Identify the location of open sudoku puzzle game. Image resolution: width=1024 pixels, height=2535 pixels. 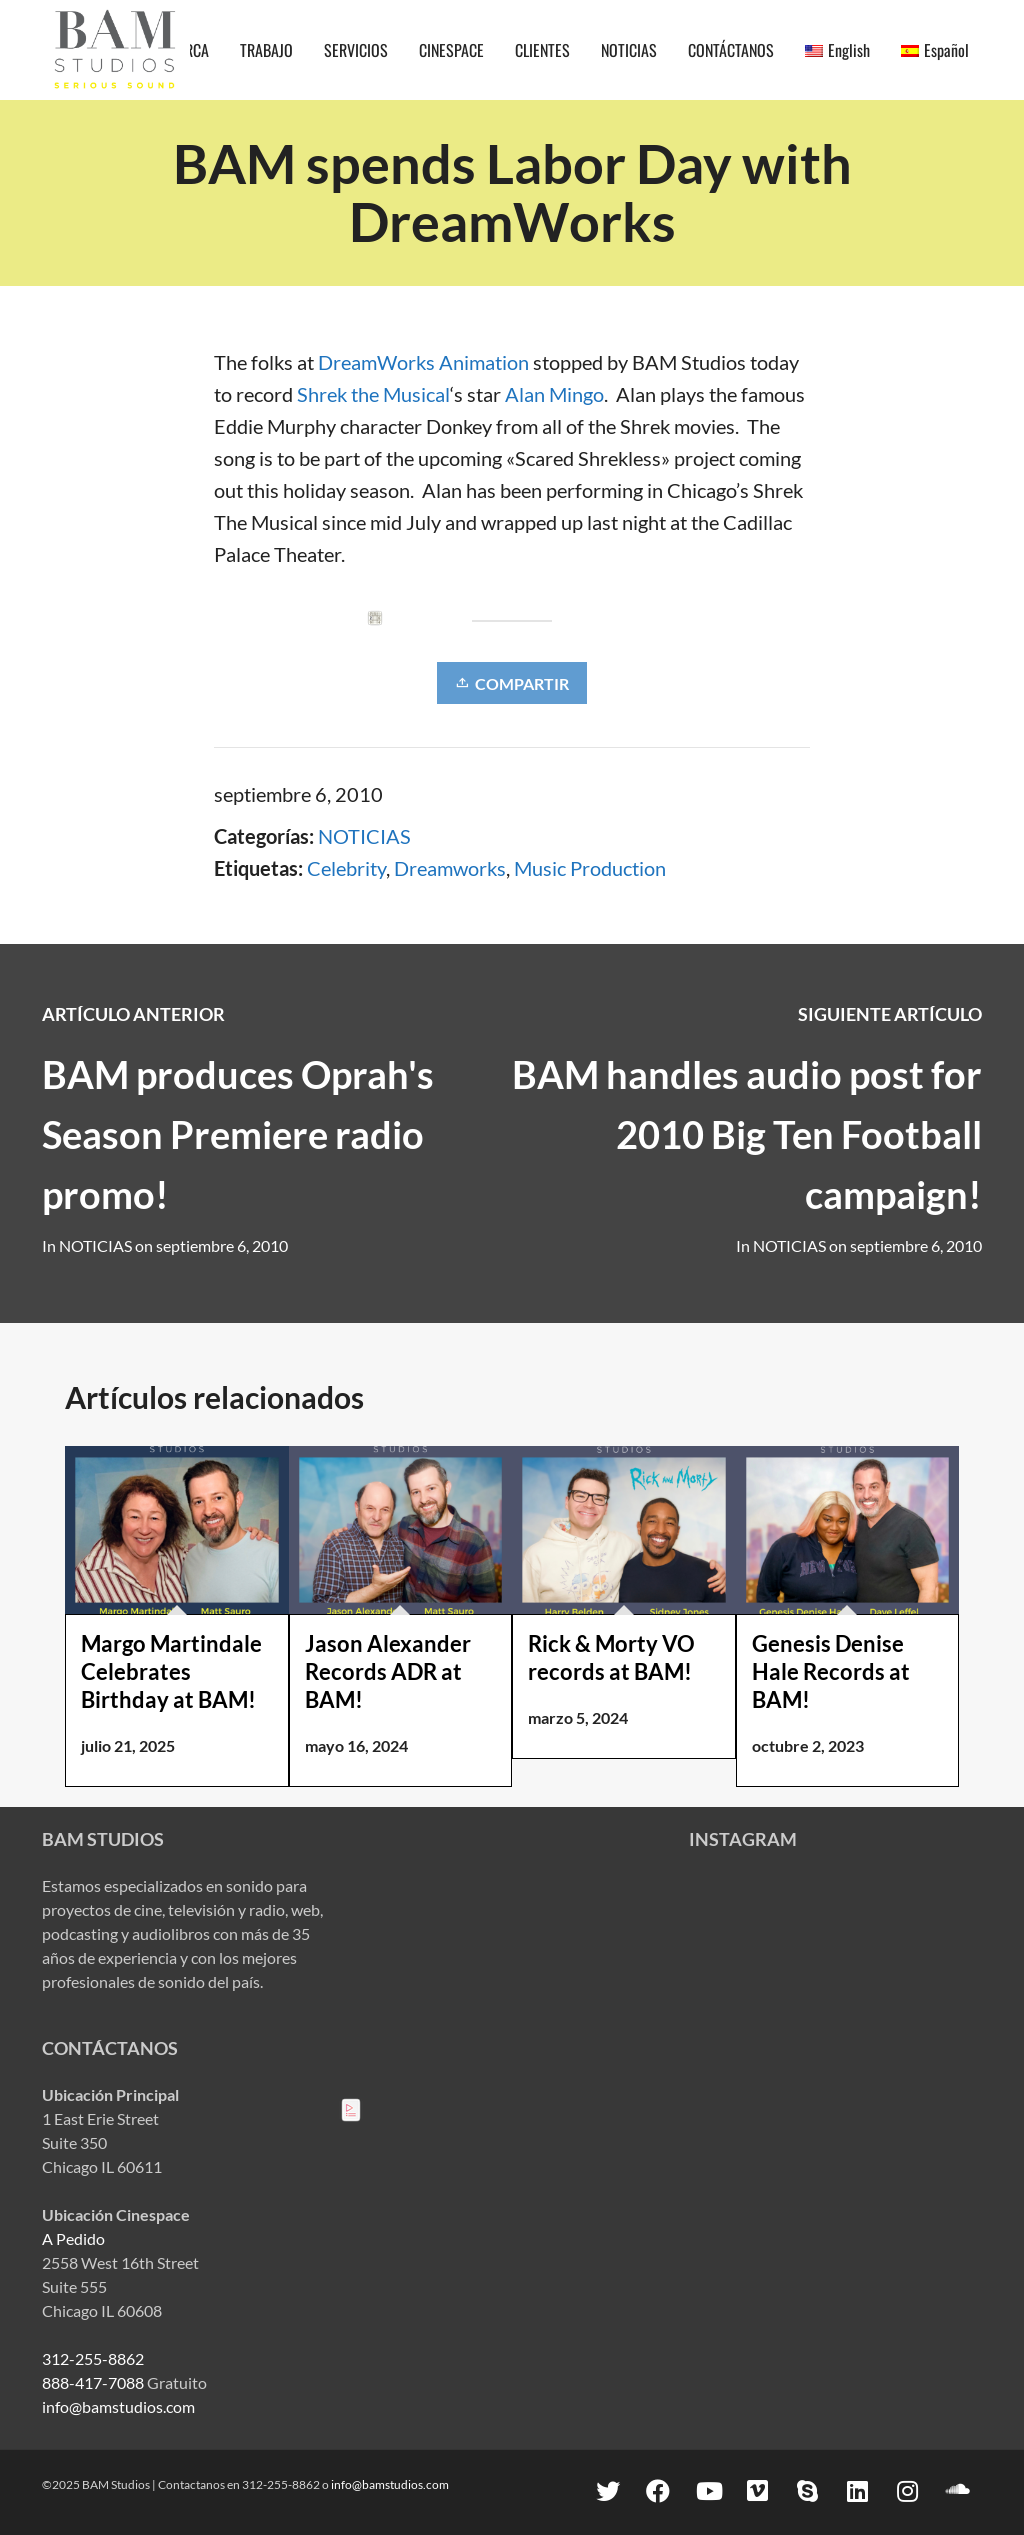
(375, 618).